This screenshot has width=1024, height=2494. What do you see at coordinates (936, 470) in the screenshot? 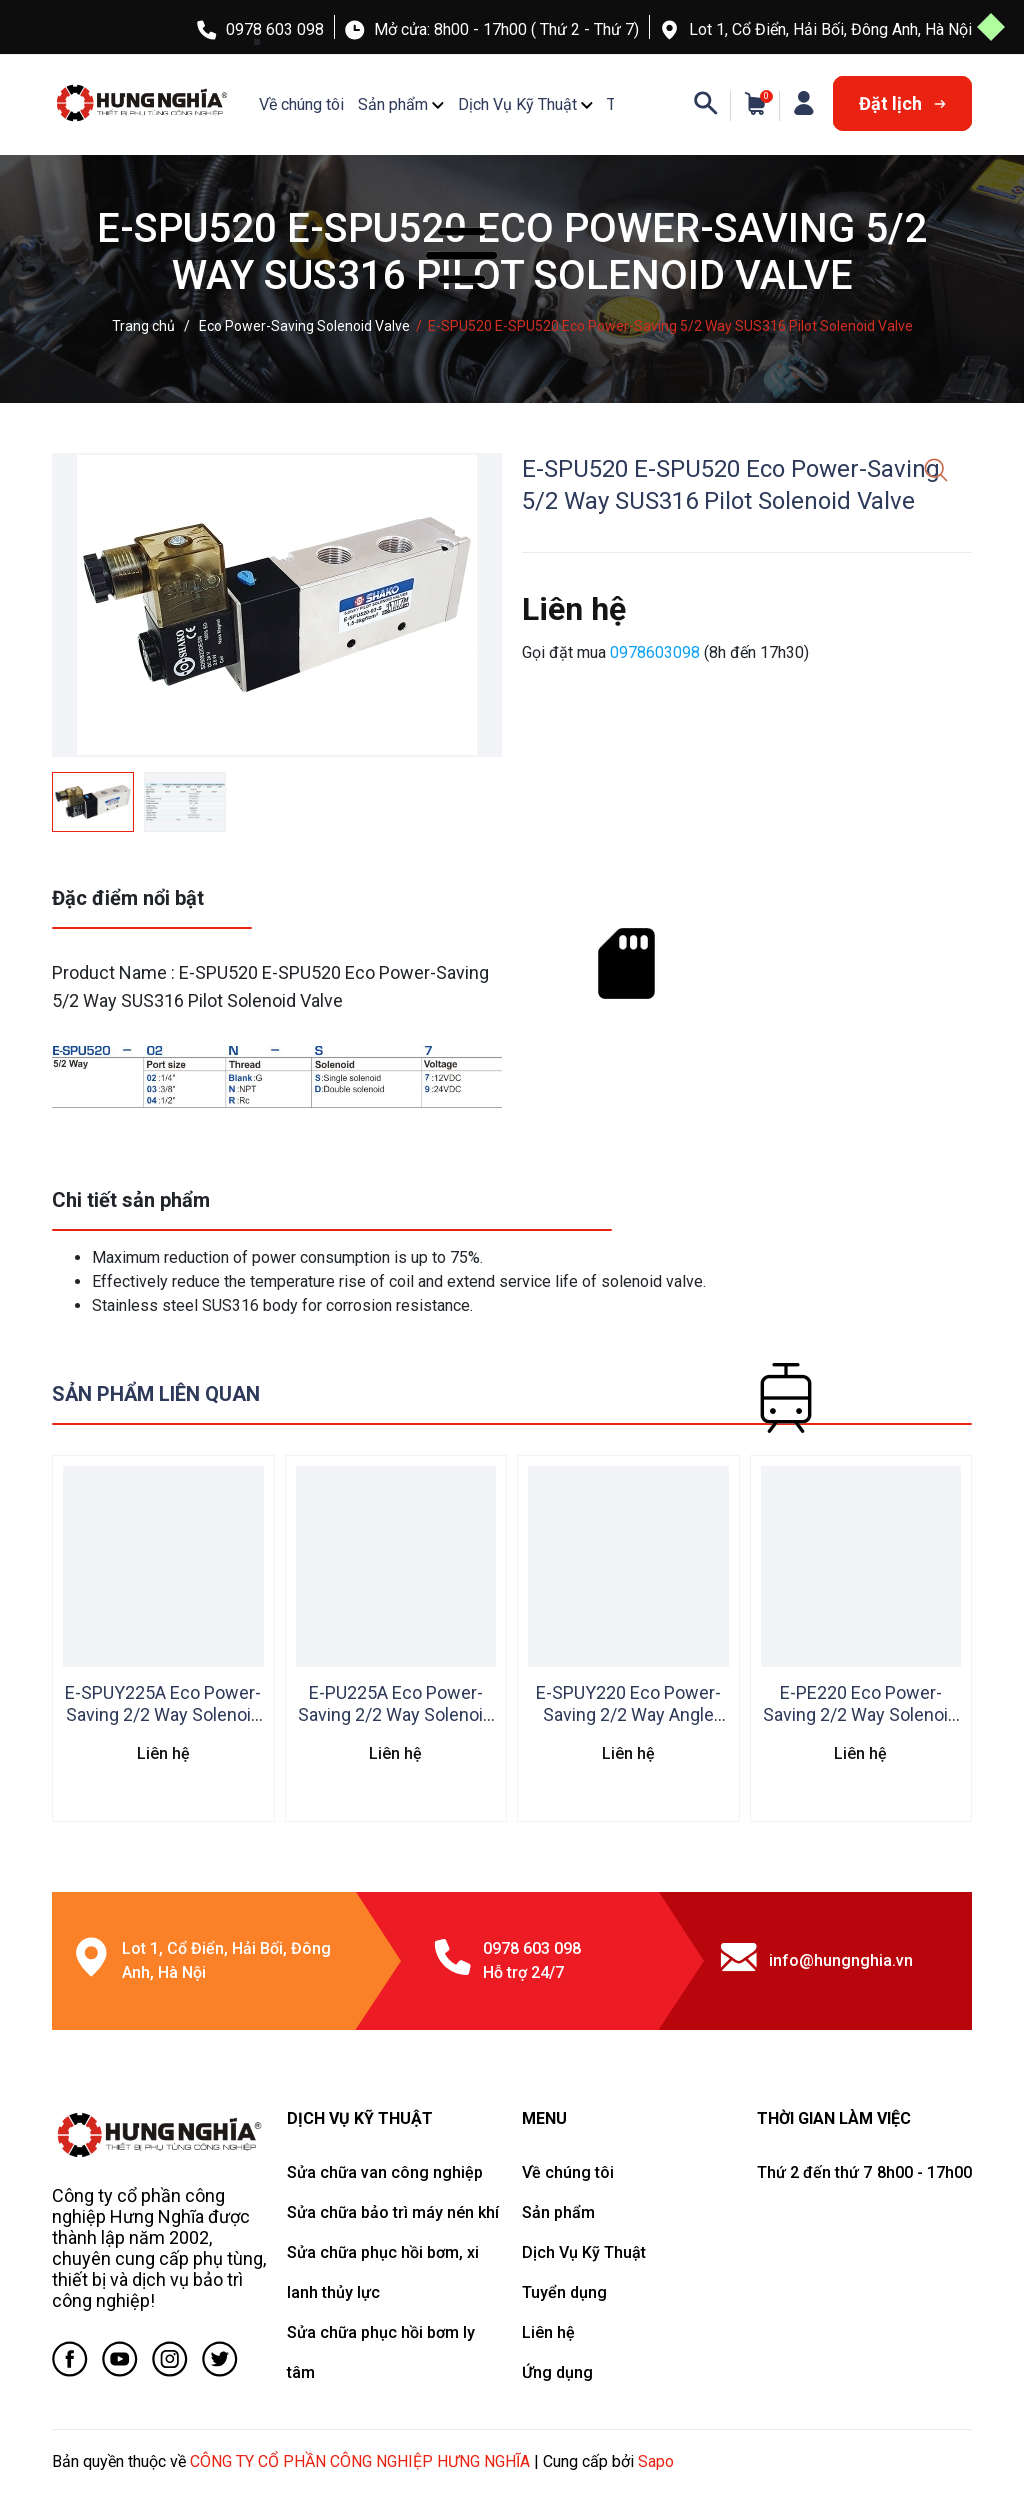
I see `search for content or items` at bounding box center [936, 470].